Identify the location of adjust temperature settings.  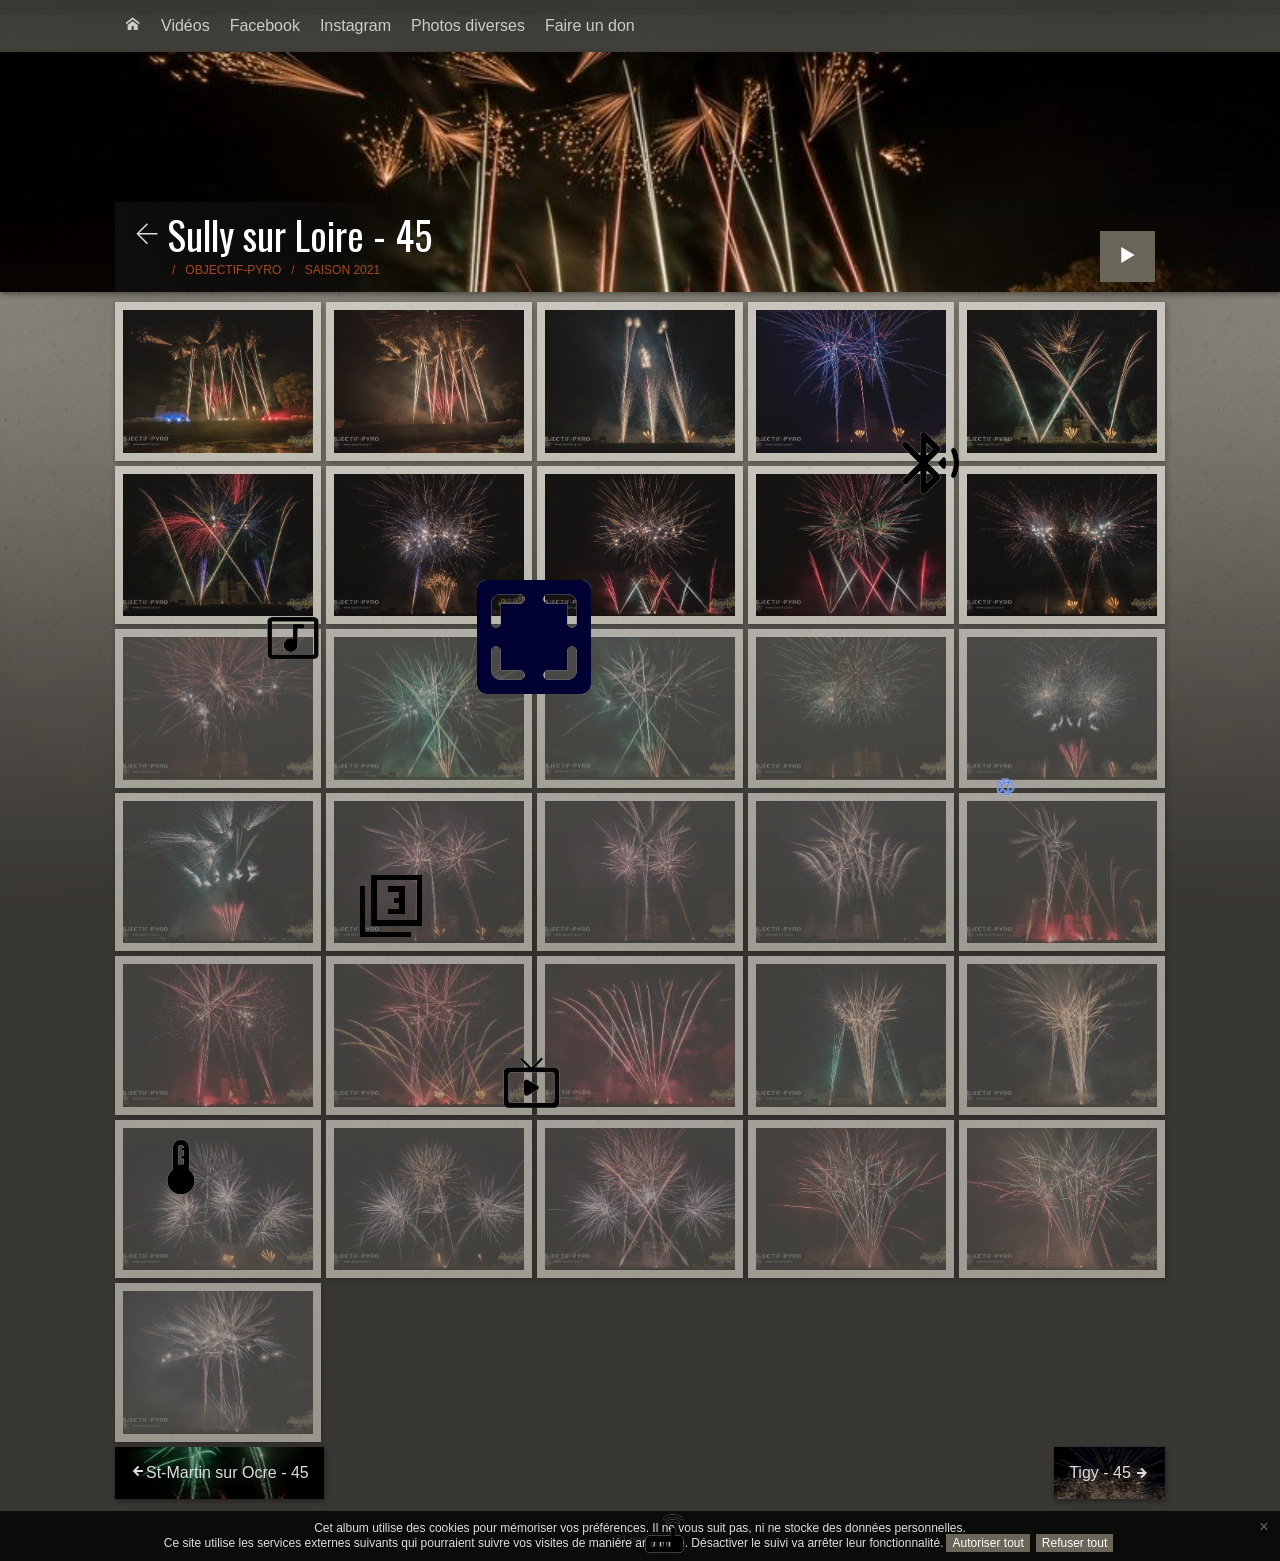
(181, 1167).